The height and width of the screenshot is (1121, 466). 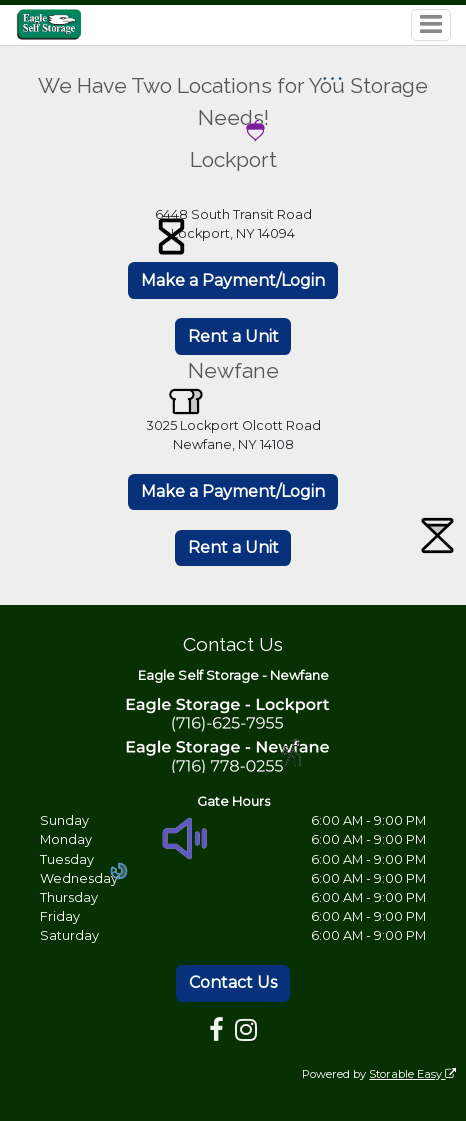 I want to click on browse bakery or bread products, so click(x=186, y=401).